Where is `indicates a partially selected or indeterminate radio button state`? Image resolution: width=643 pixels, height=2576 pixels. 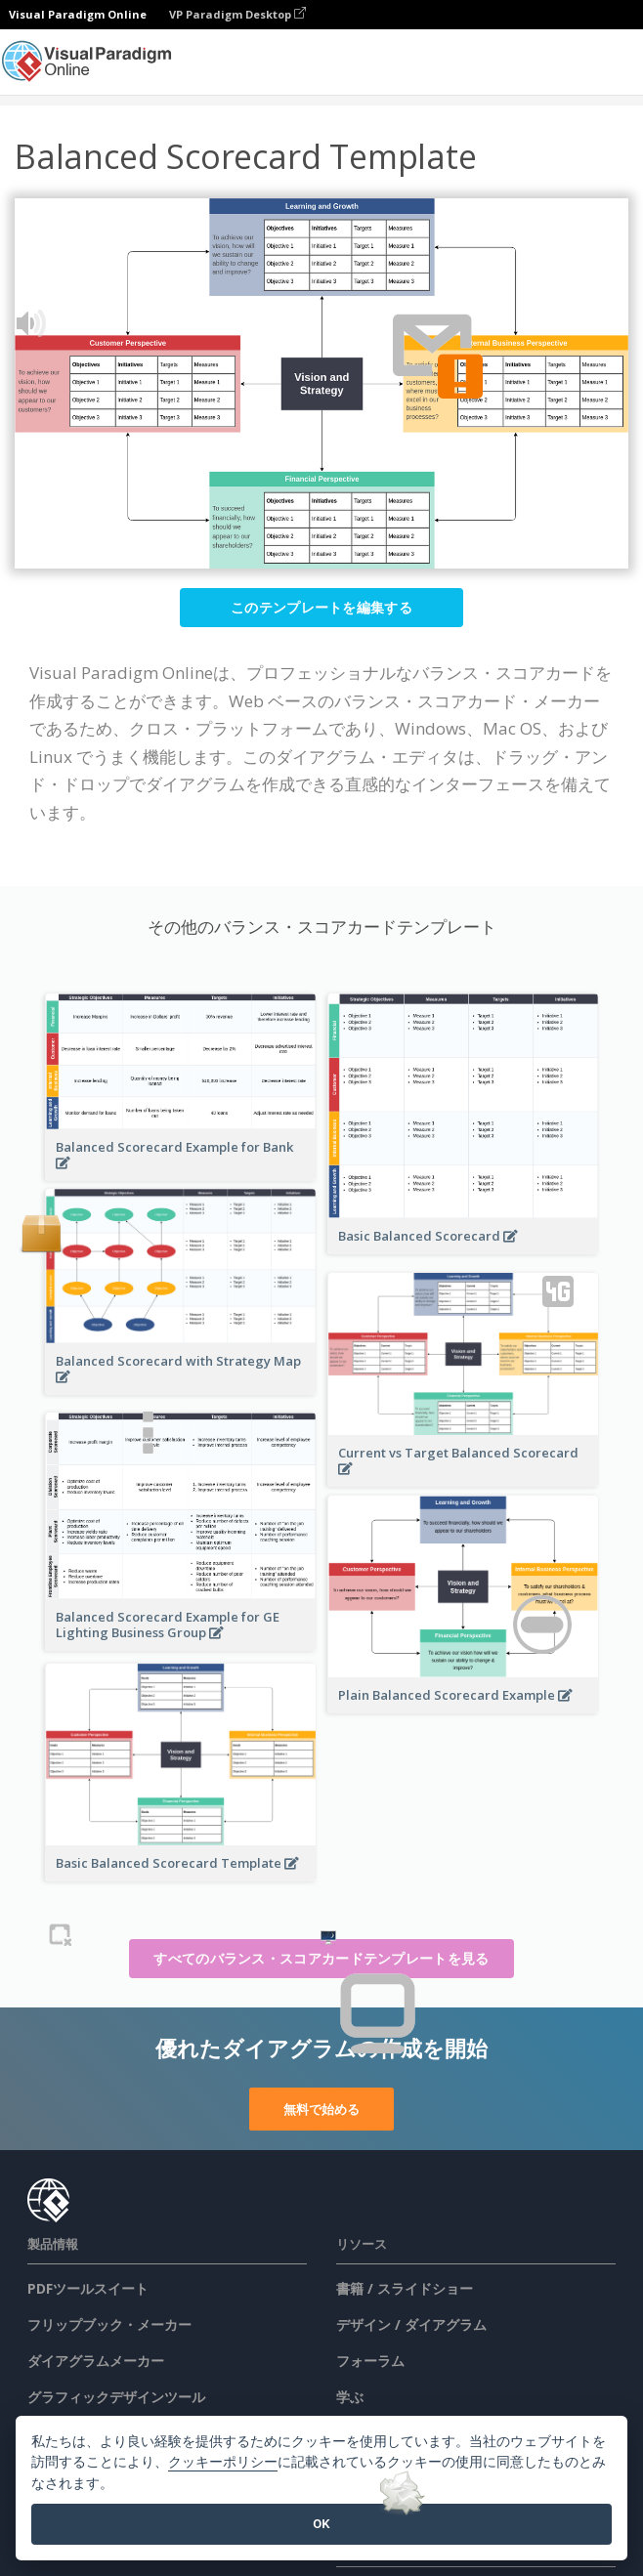 indicates a partially selected or indeterminate radio button state is located at coordinates (542, 1625).